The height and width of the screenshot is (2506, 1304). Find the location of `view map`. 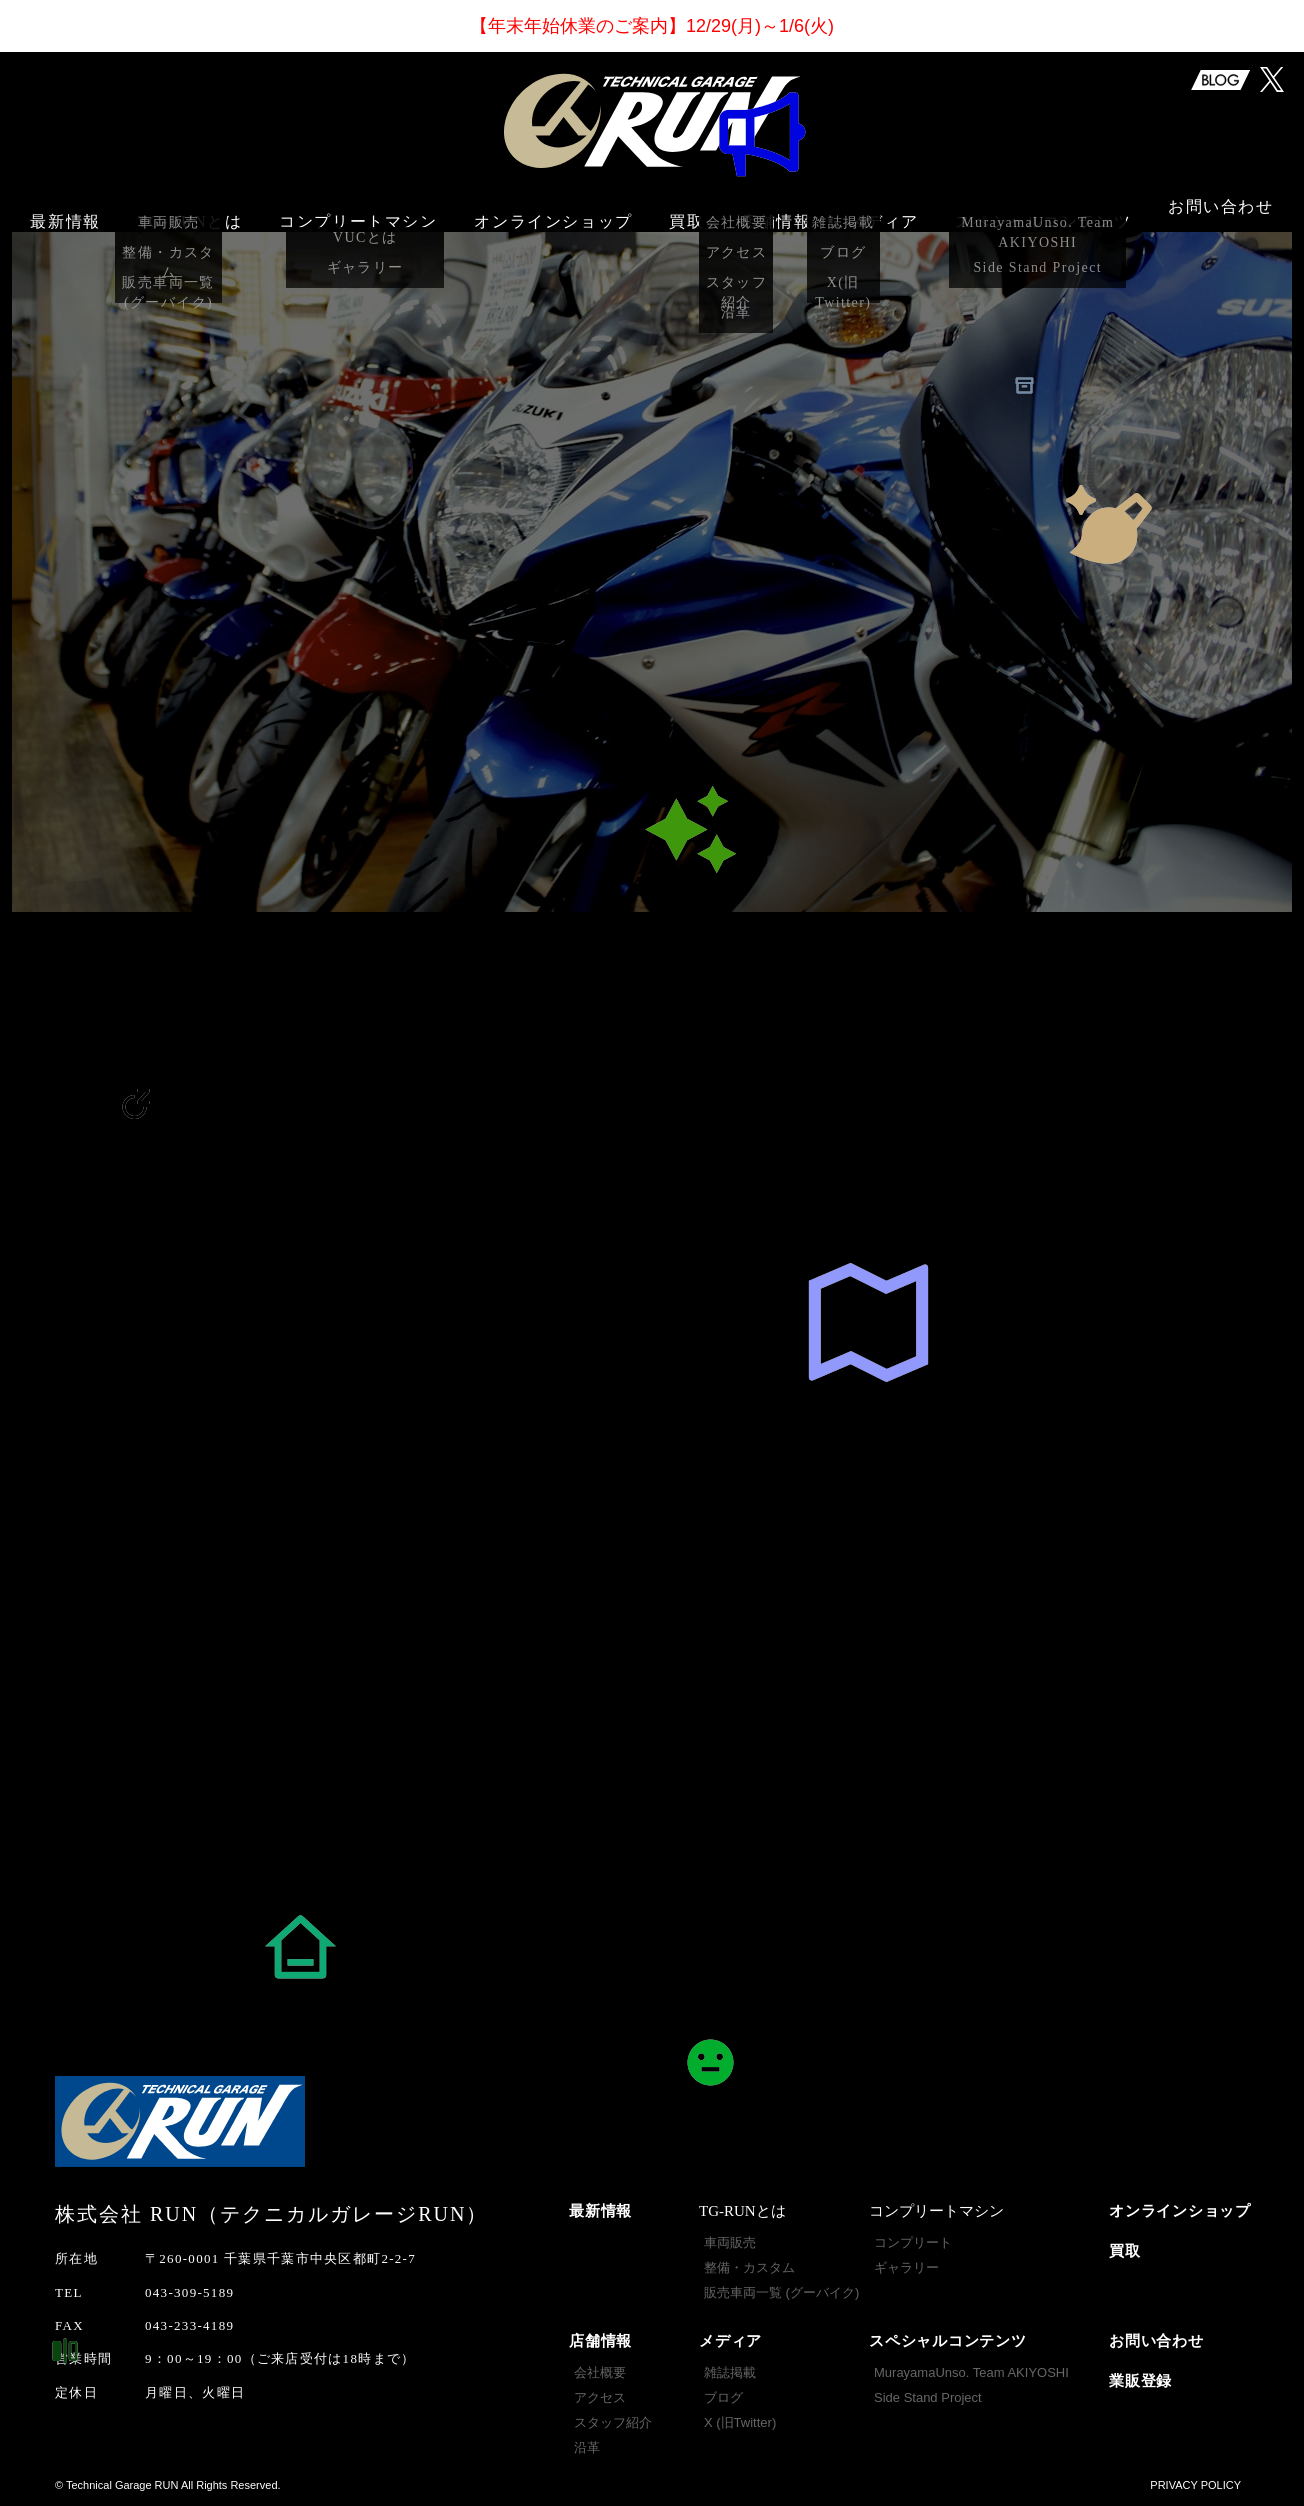

view map is located at coordinates (868, 1322).